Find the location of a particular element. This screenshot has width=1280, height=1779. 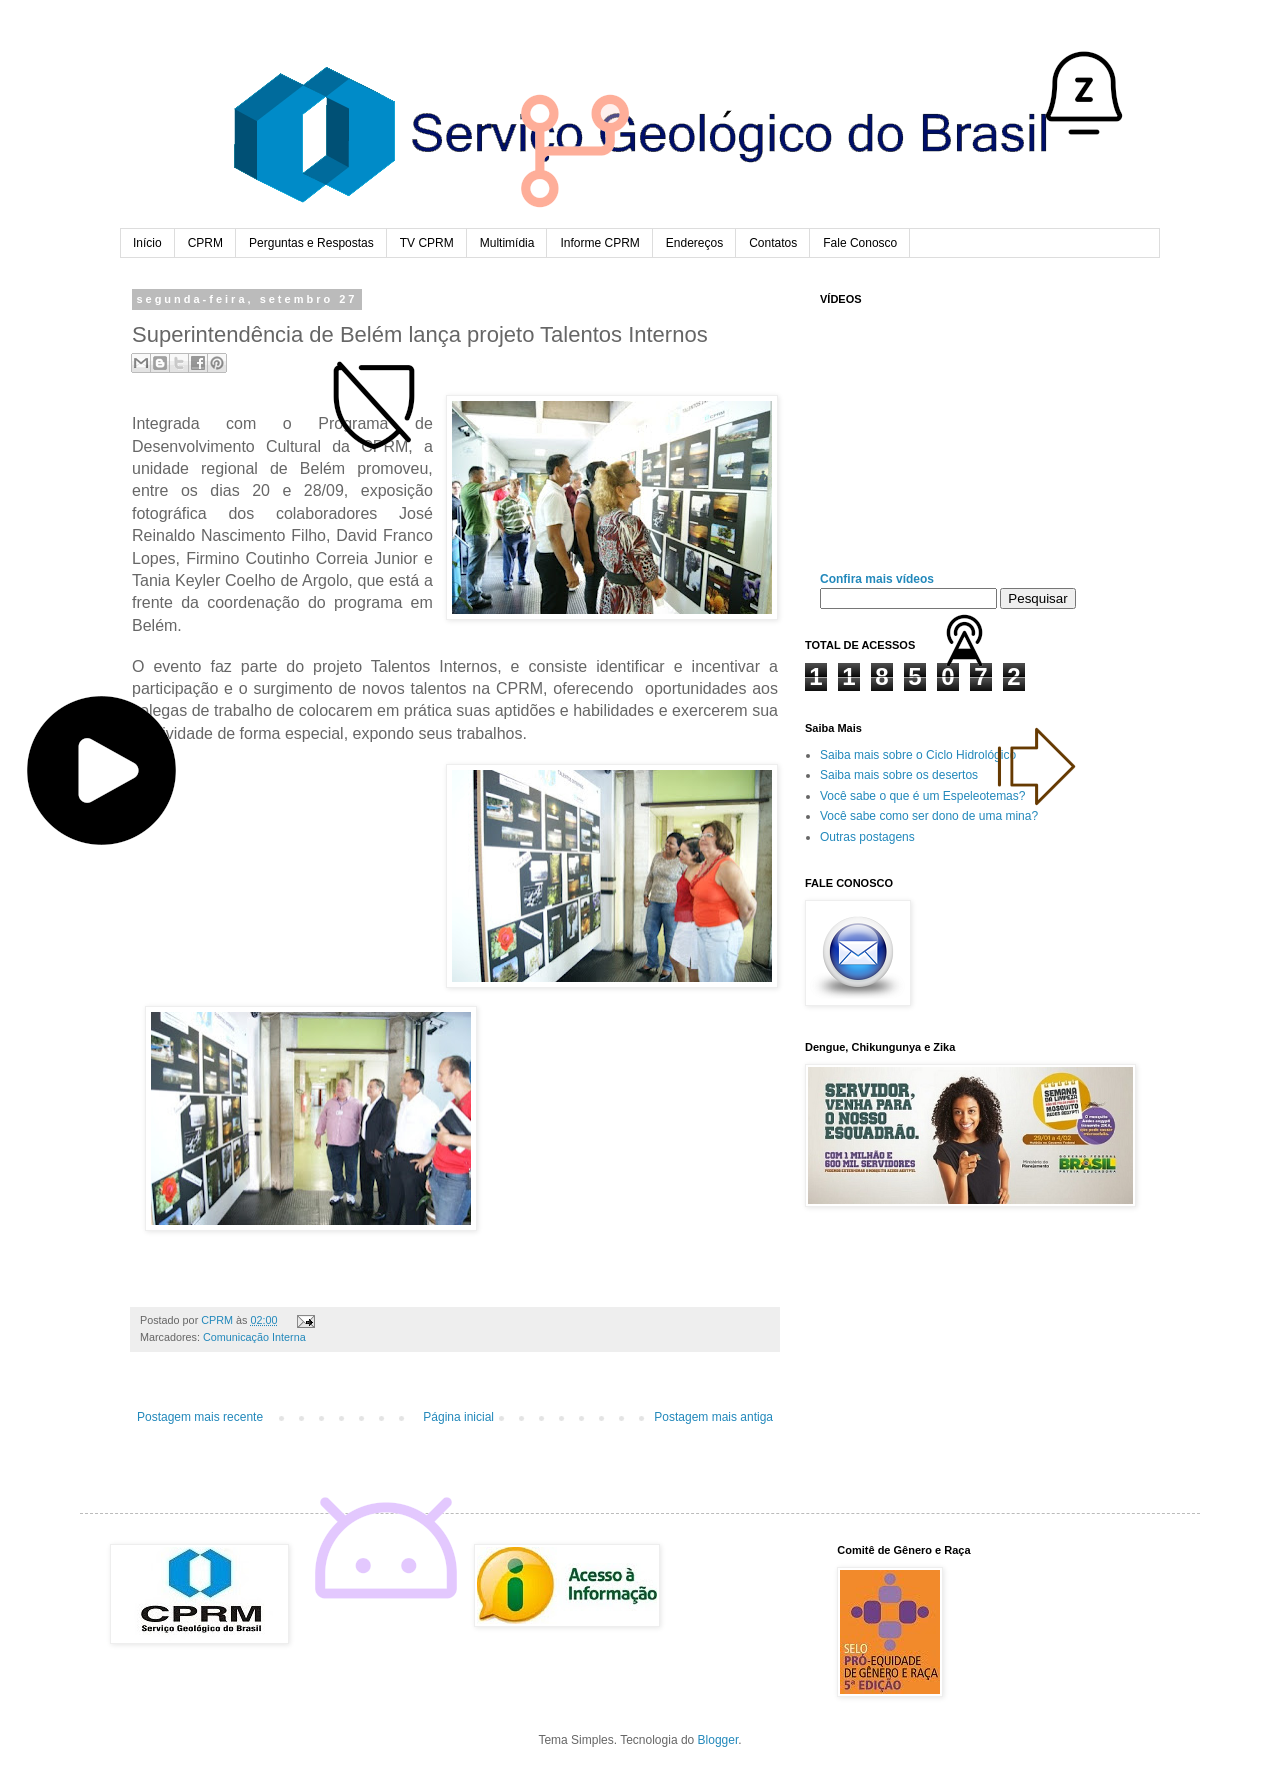

move item to the right is located at coordinates (1033, 766).